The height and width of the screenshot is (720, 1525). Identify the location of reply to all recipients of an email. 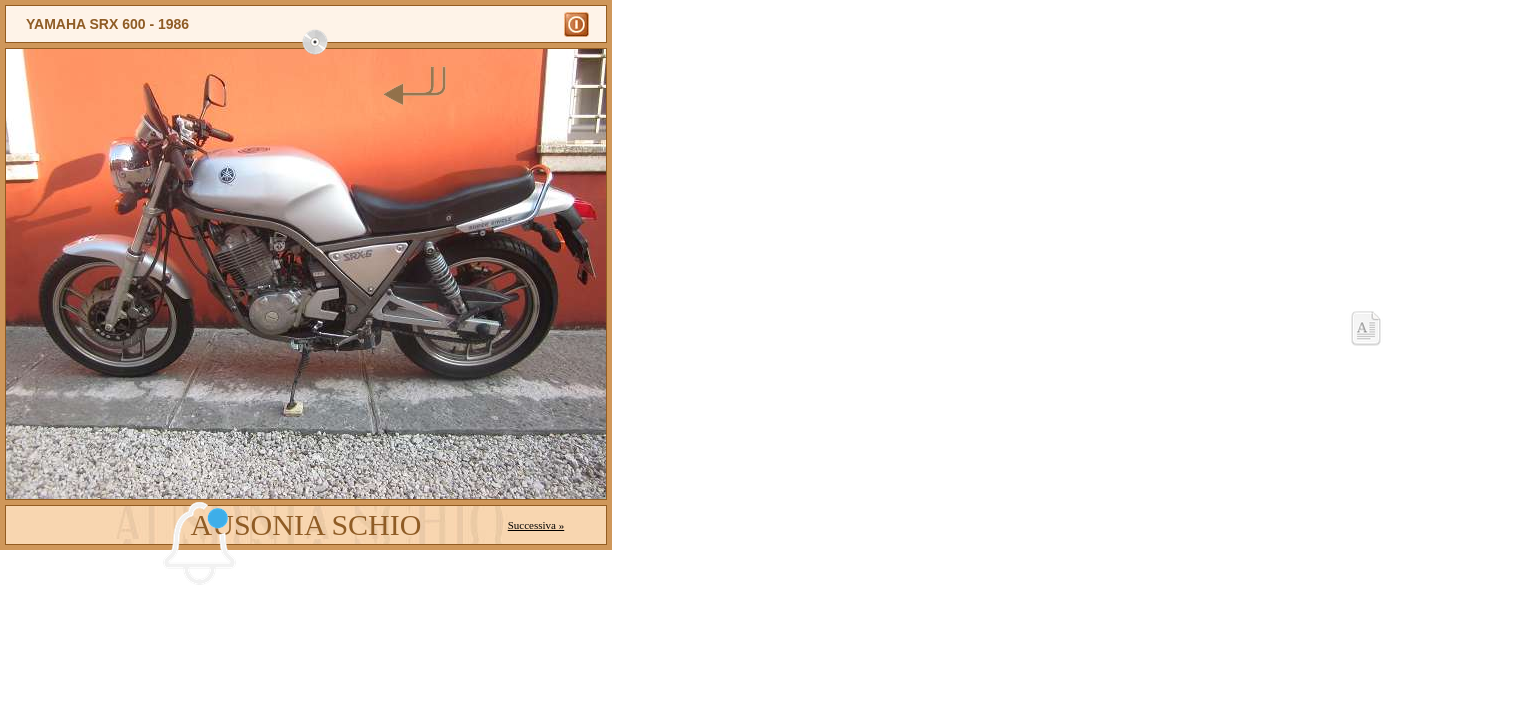
(413, 85).